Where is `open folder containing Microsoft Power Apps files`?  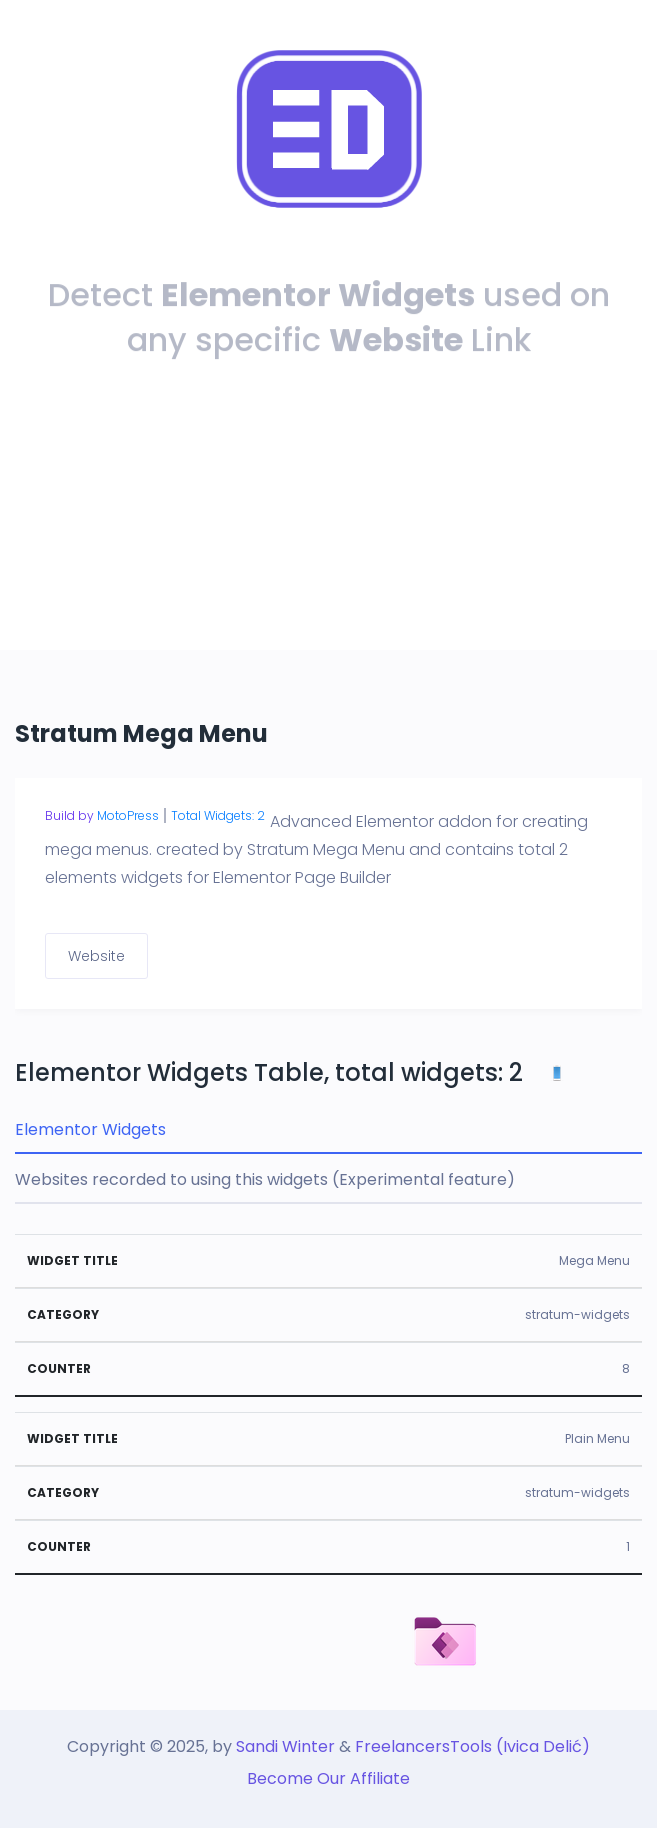
open folder containing Microsoft Power Apps files is located at coordinates (445, 1643).